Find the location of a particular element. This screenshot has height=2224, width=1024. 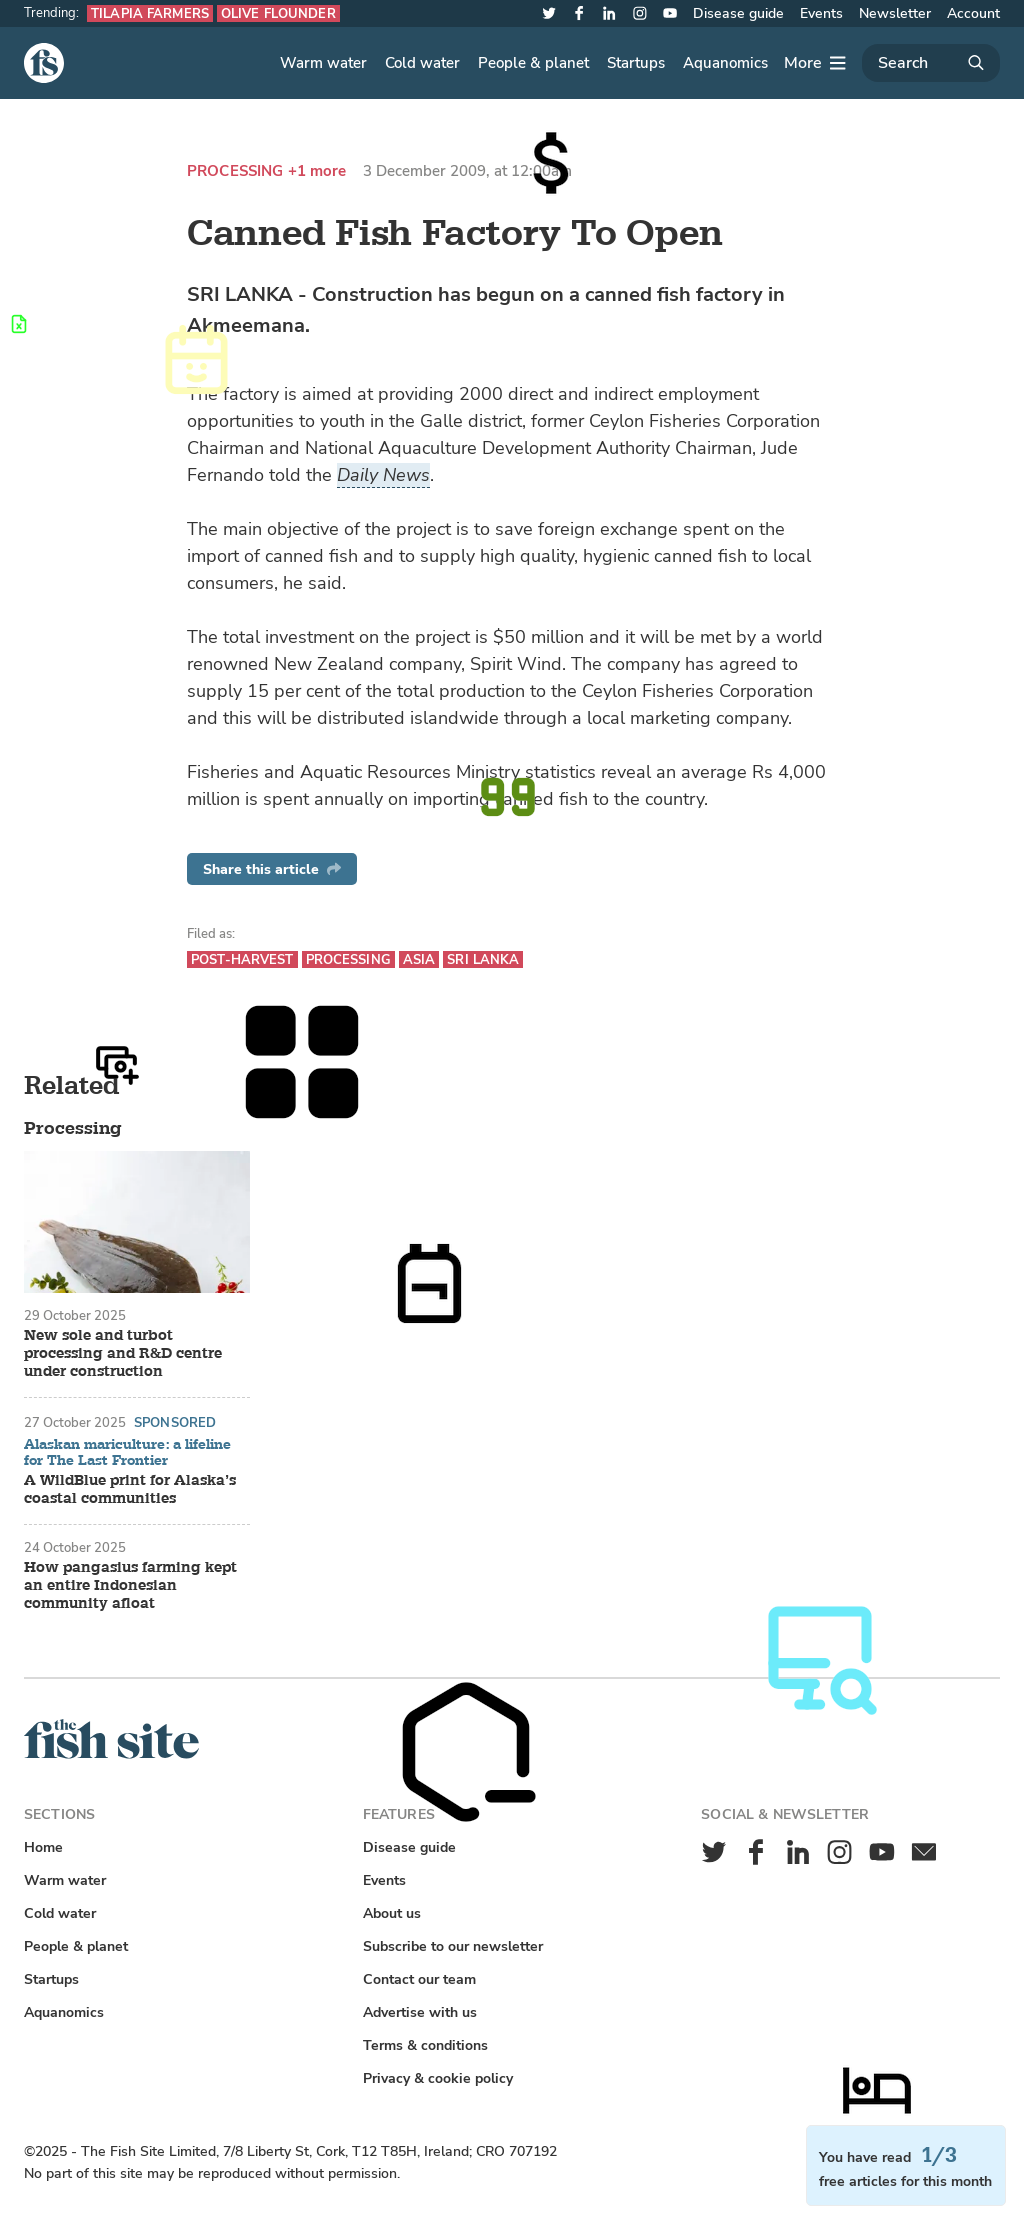

view upcoming fun events or celebrations is located at coordinates (196, 359).